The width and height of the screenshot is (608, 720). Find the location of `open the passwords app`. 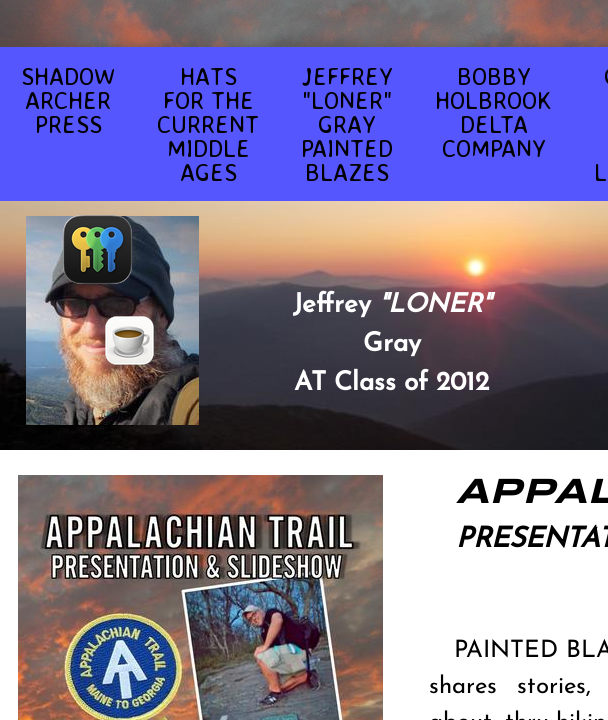

open the passwords app is located at coordinates (97, 249).